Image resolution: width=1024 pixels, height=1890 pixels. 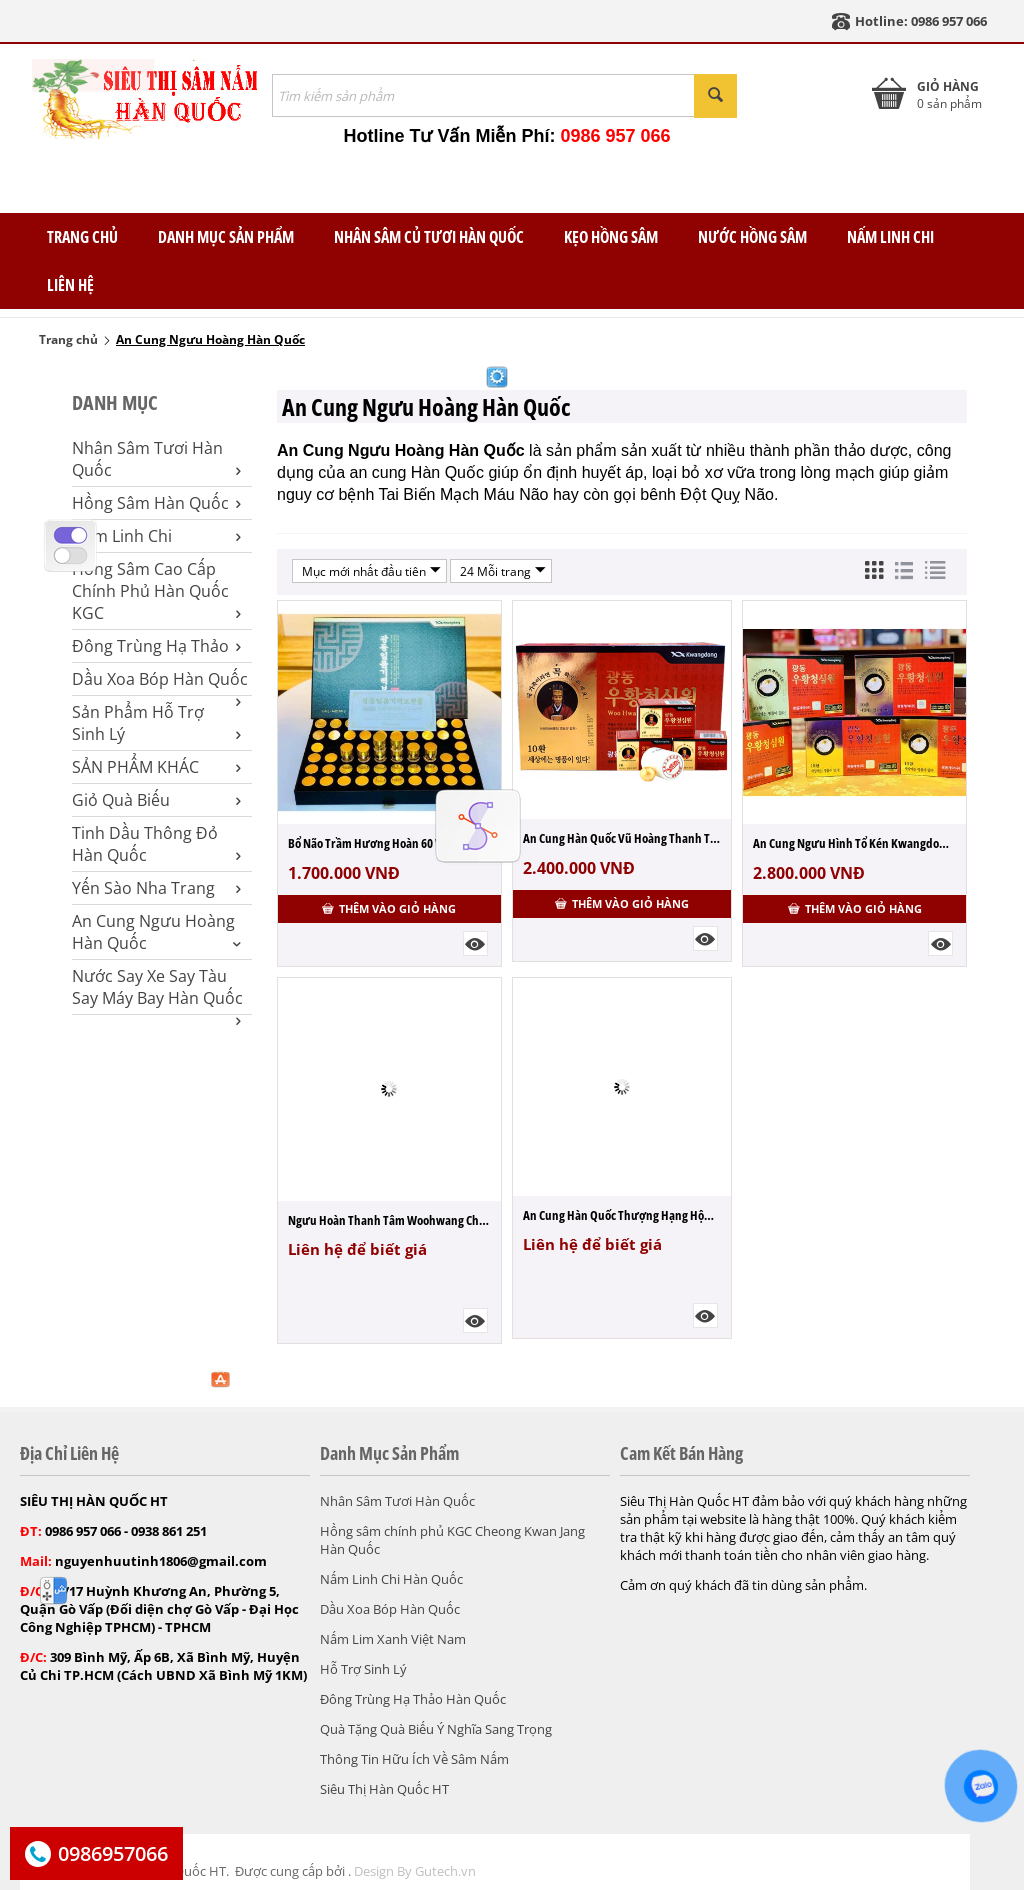 I want to click on open the software center to browse and install apps, so click(x=220, y=1379).